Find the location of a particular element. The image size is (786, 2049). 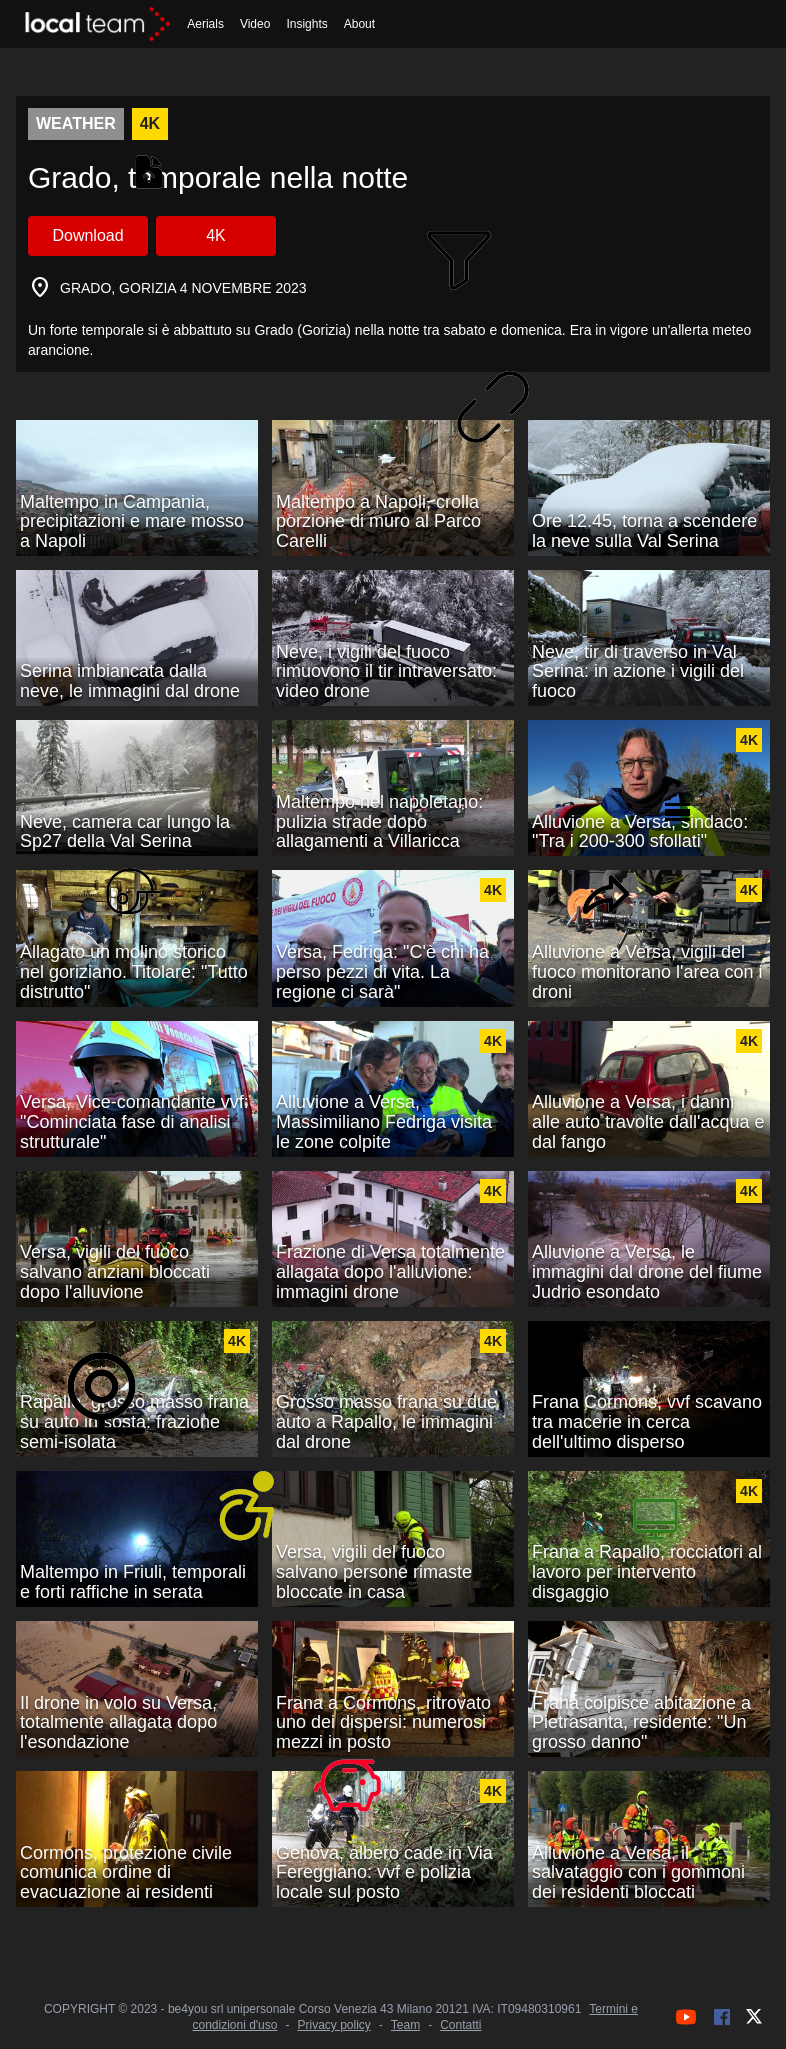

share content with others is located at coordinates (606, 897).